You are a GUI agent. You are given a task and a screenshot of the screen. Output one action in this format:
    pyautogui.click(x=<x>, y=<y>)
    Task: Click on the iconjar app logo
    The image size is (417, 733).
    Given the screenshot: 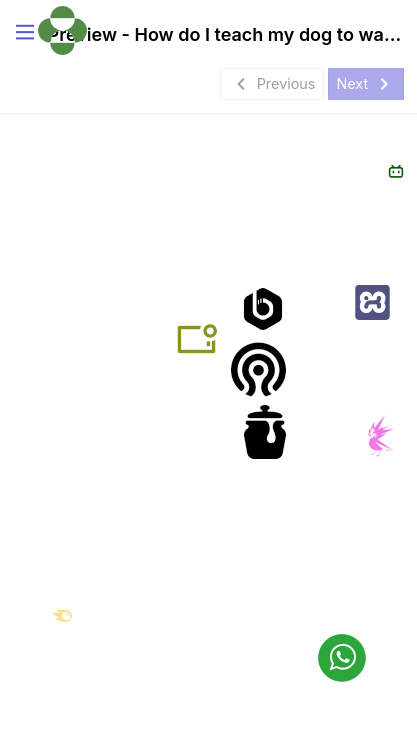 What is the action you would take?
    pyautogui.click(x=265, y=432)
    